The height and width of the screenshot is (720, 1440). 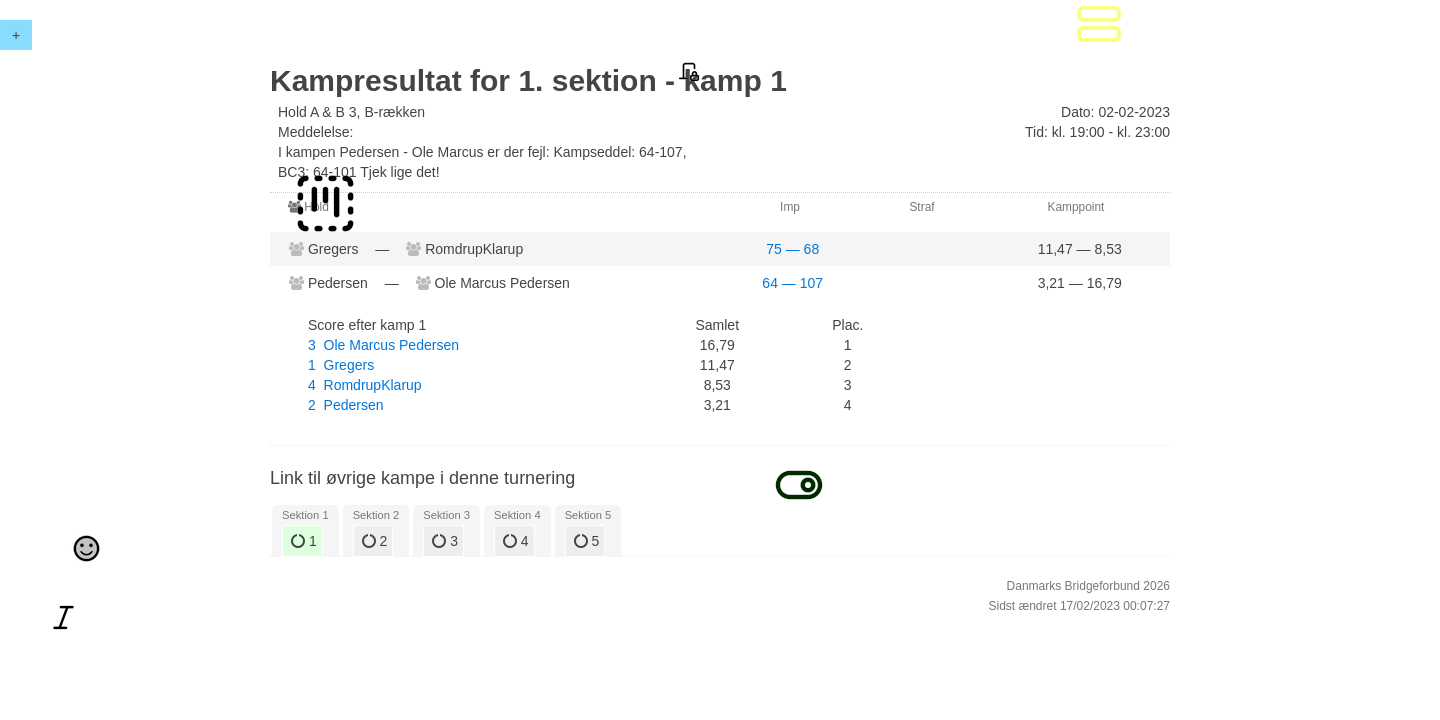 I want to click on toggle switch in the on position, so click(x=799, y=485).